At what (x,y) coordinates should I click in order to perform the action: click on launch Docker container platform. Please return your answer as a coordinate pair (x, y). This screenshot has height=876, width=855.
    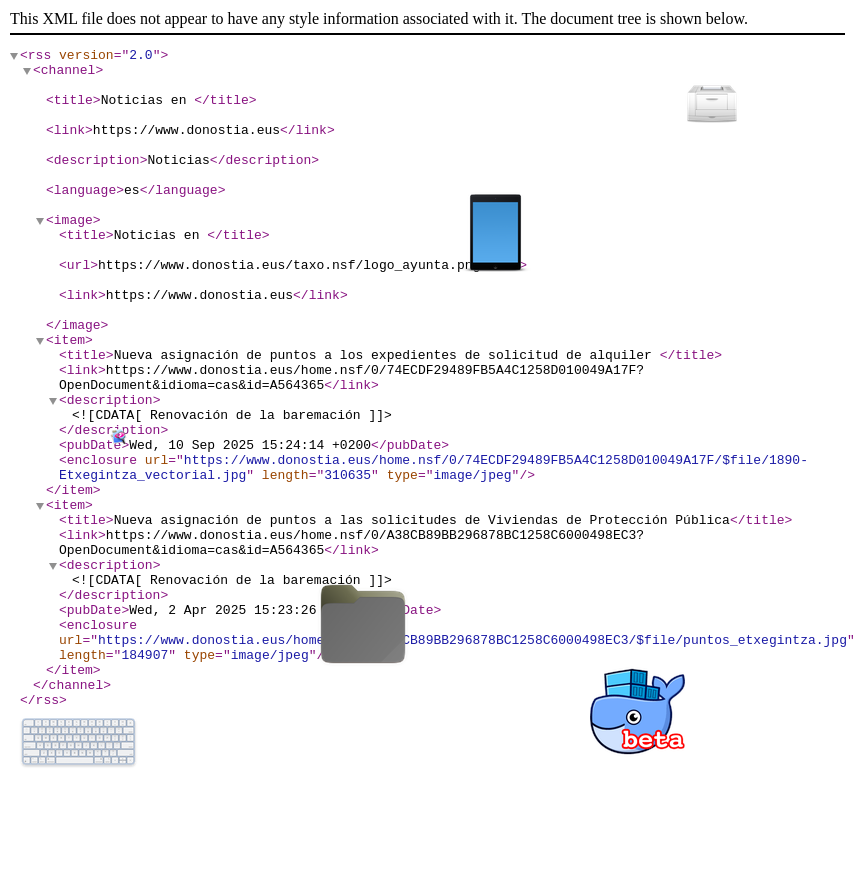
    Looking at the image, I should click on (637, 711).